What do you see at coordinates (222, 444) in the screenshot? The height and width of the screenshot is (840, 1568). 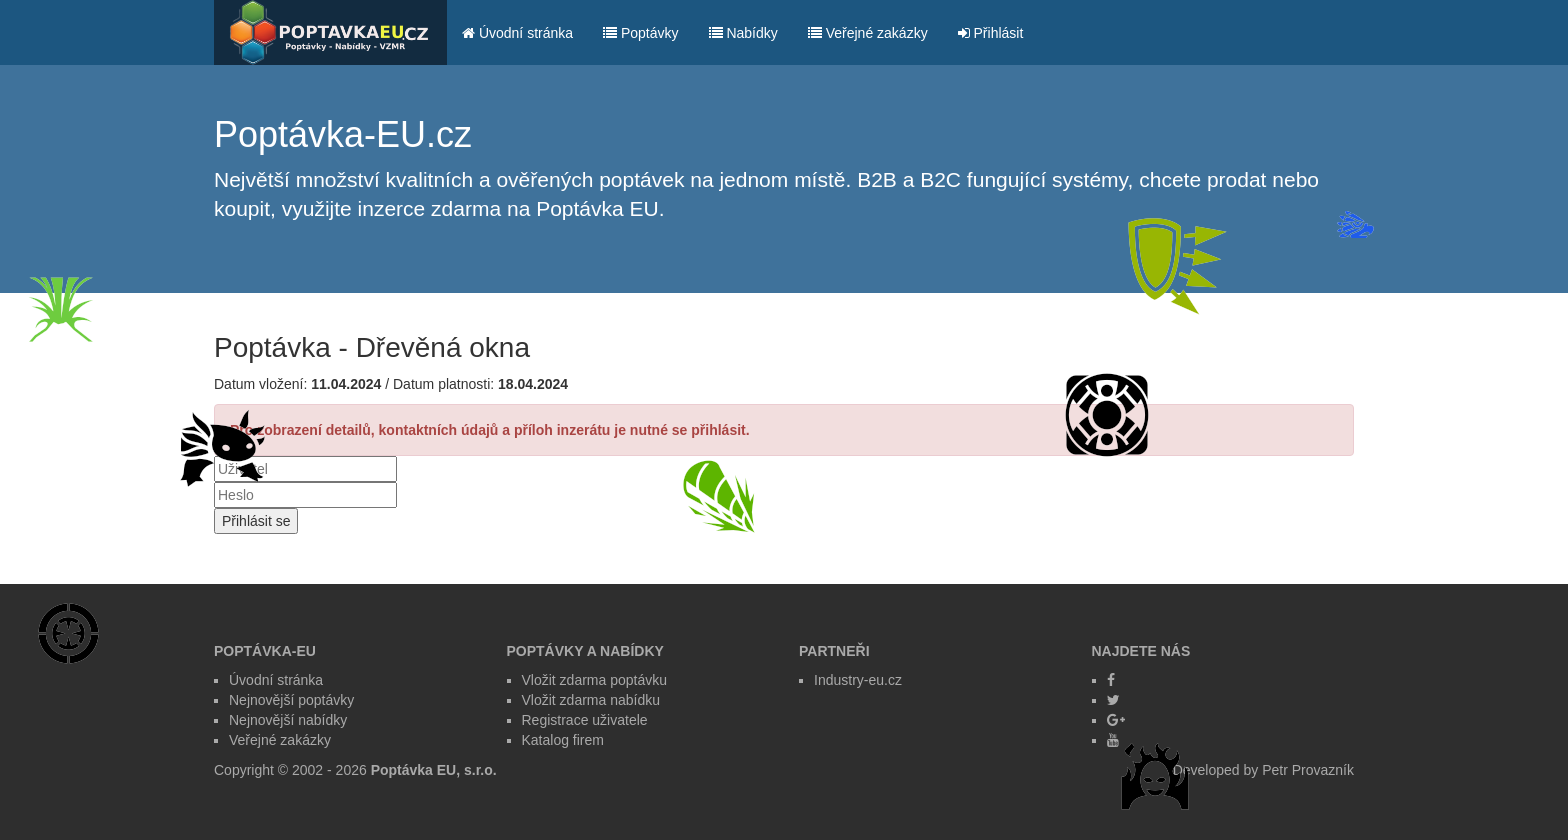 I see `axolotl character or mascot icon` at bounding box center [222, 444].